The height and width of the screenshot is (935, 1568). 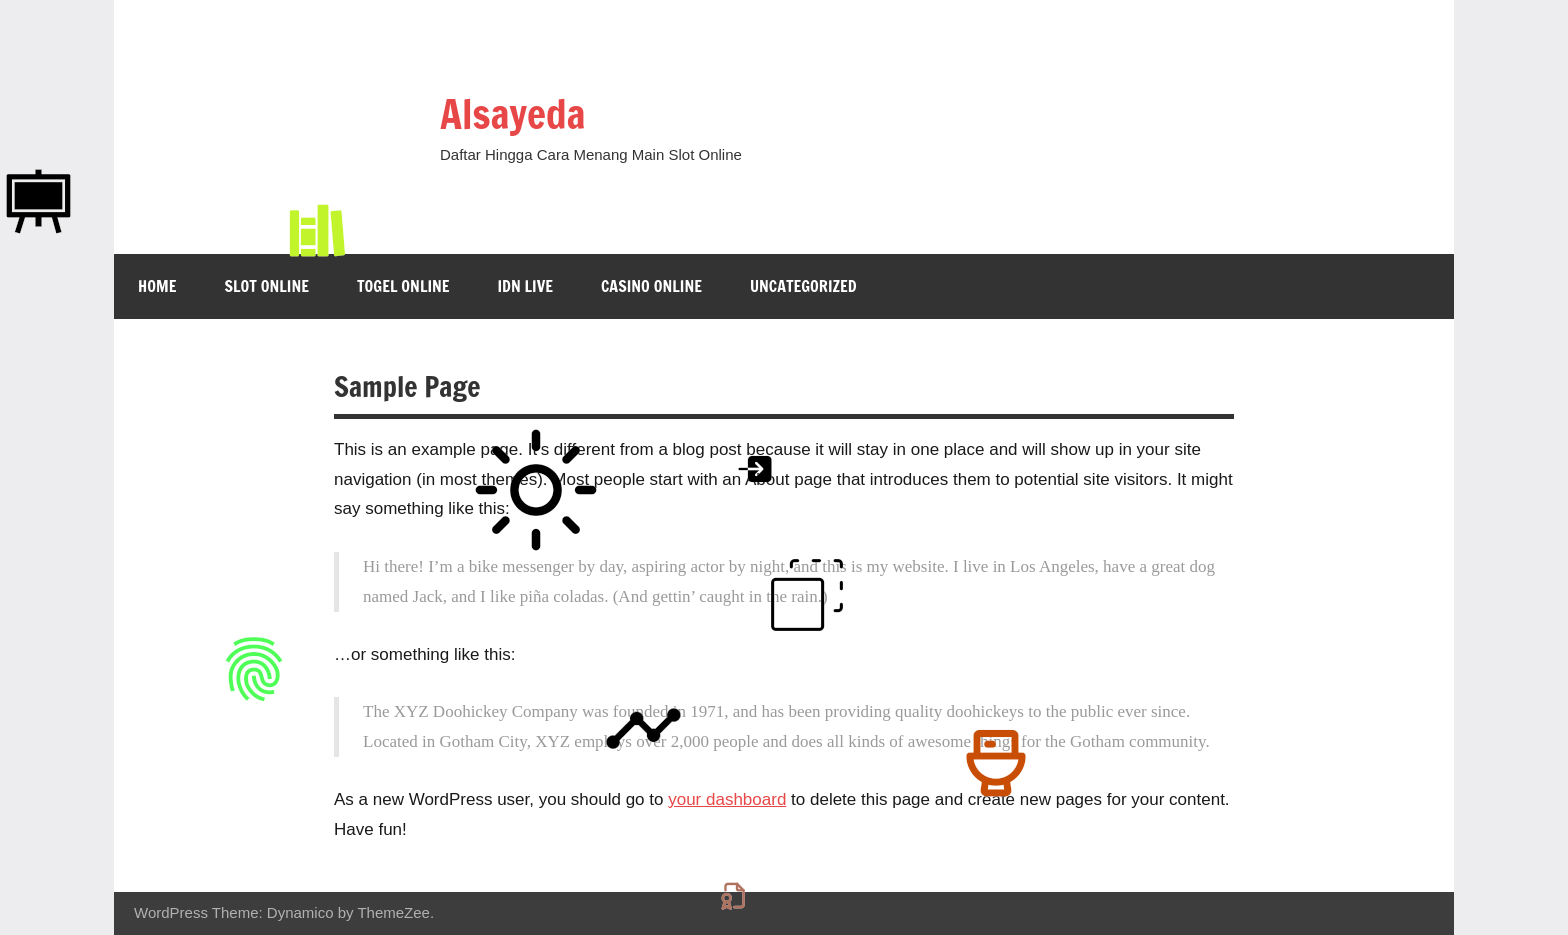 What do you see at coordinates (807, 595) in the screenshot?
I see `send selection to background layer` at bounding box center [807, 595].